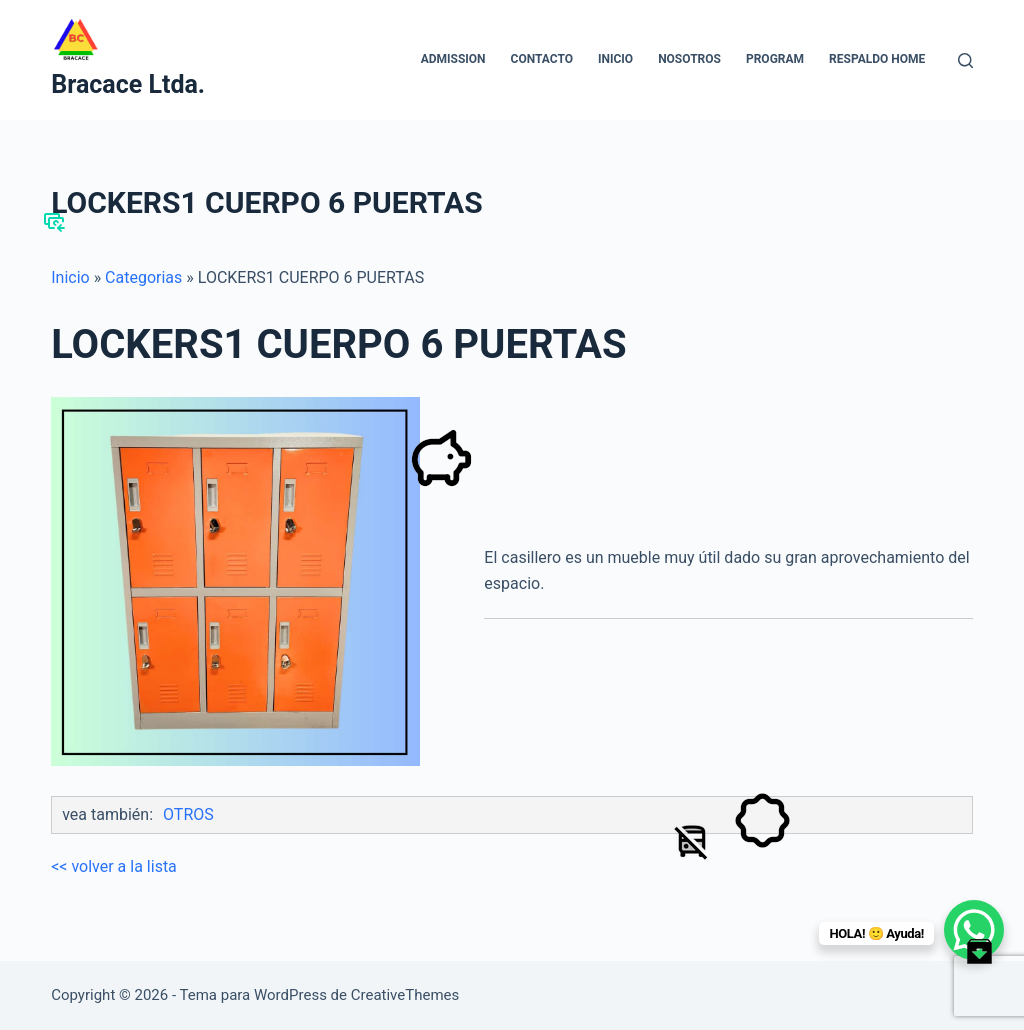 The width and height of the screenshot is (1024, 1030). What do you see at coordinates (979, 951) in the screenshot?
I see `archive selected items` at bounding box center [979, 951].